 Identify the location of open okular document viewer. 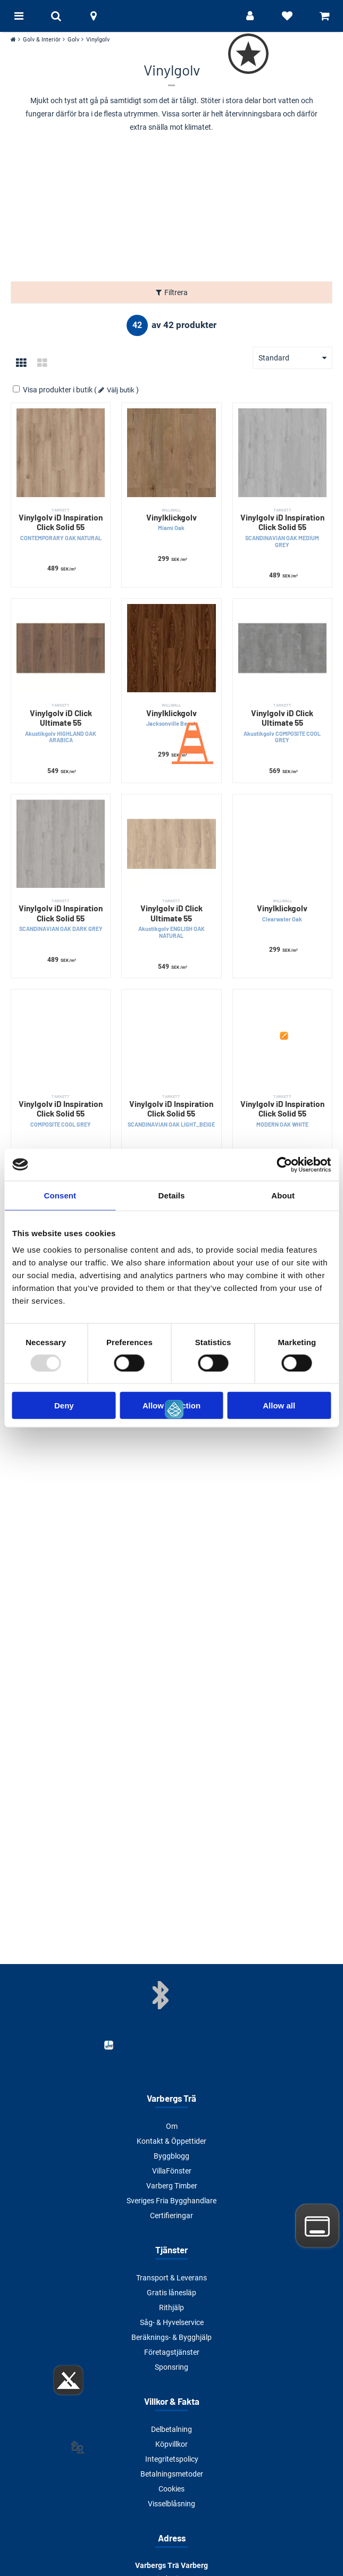
(108, 2045).